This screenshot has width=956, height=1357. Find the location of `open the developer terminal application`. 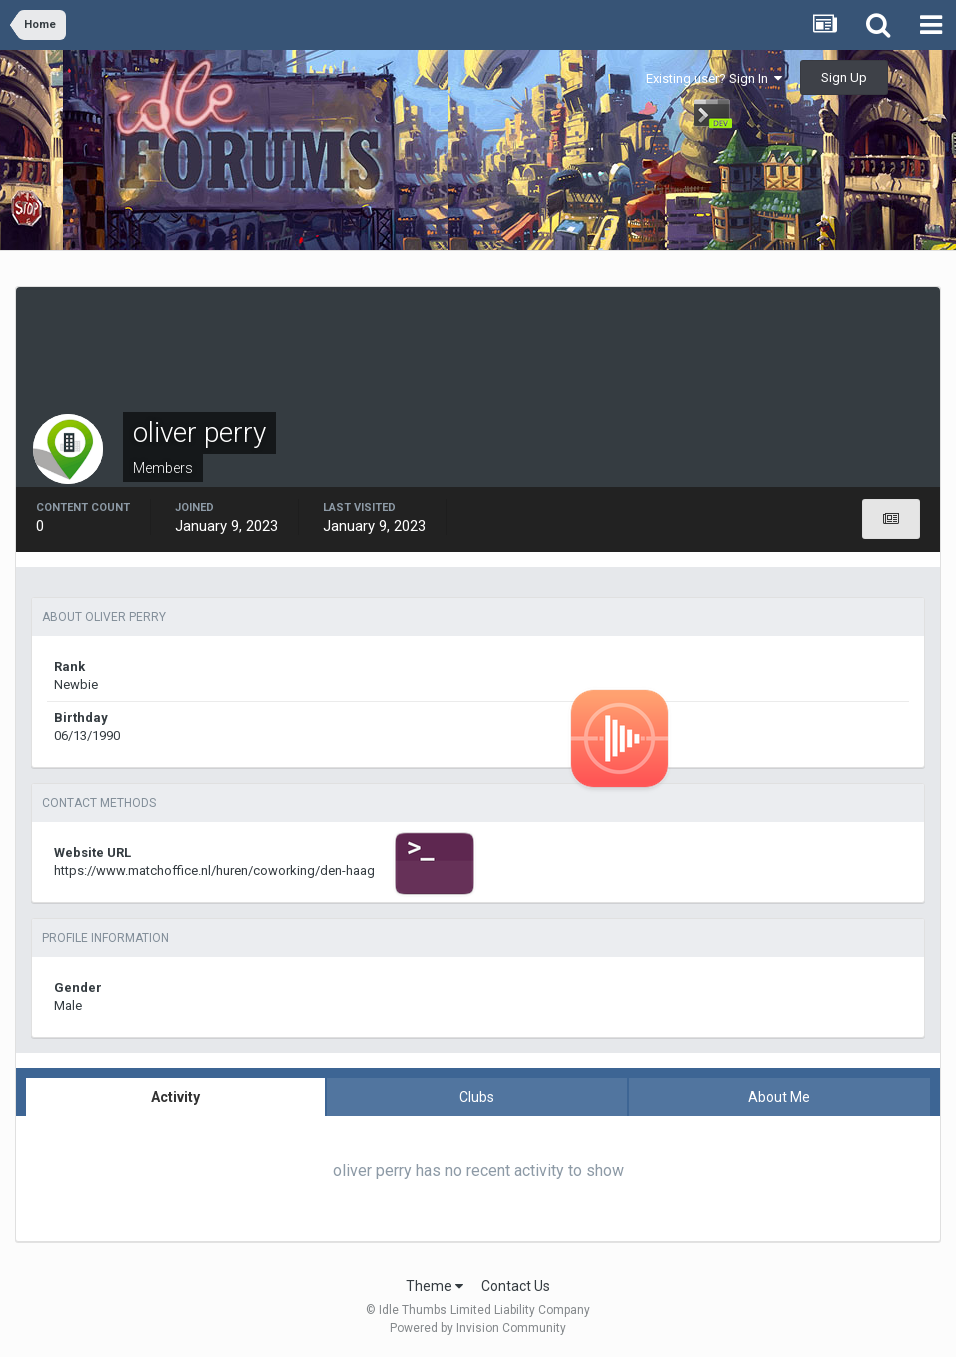

open the developer terminal application is located at coordinates (713, 113).